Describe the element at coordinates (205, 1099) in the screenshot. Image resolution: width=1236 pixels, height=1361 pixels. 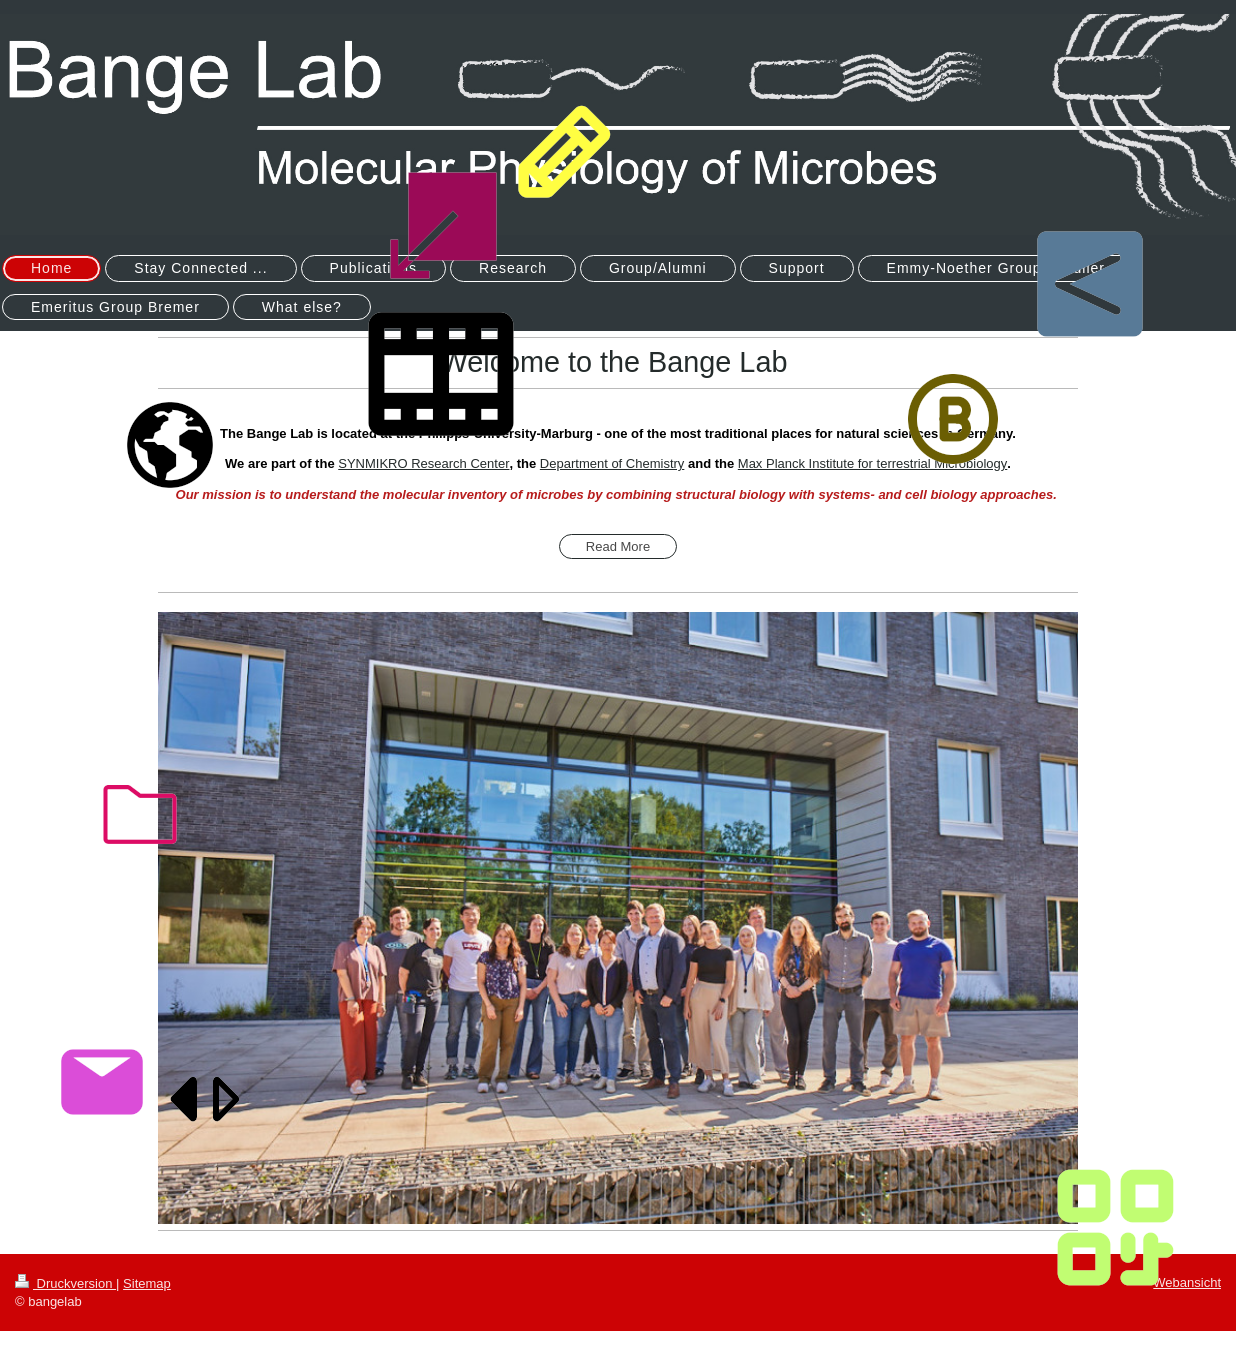
I see `switch to the right panel or view` at that location.